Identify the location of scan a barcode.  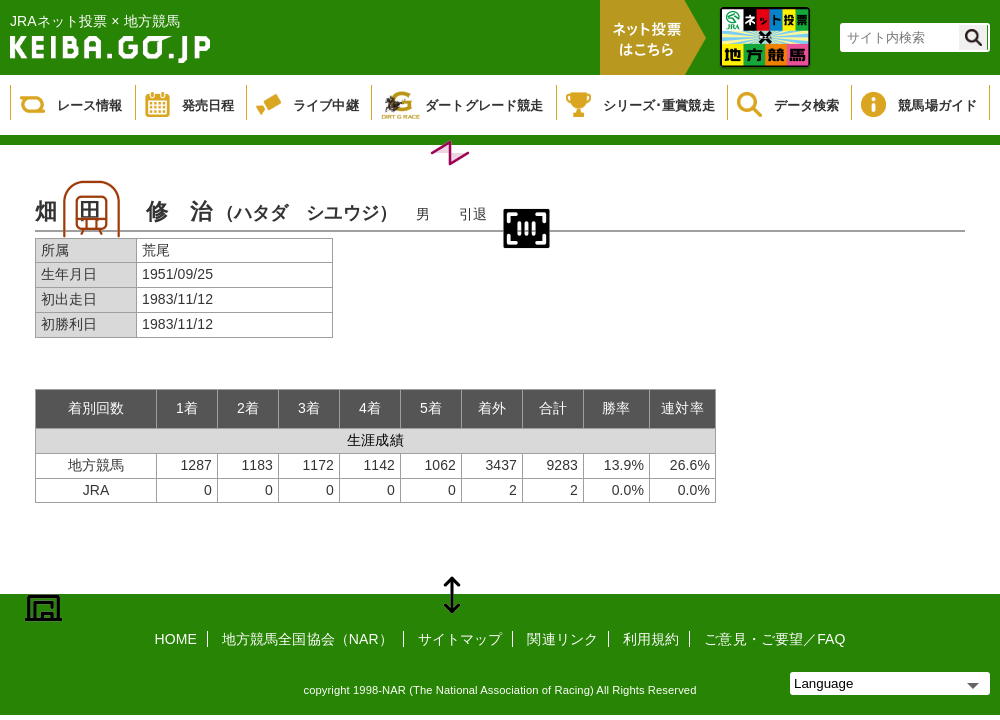
(526, 228).